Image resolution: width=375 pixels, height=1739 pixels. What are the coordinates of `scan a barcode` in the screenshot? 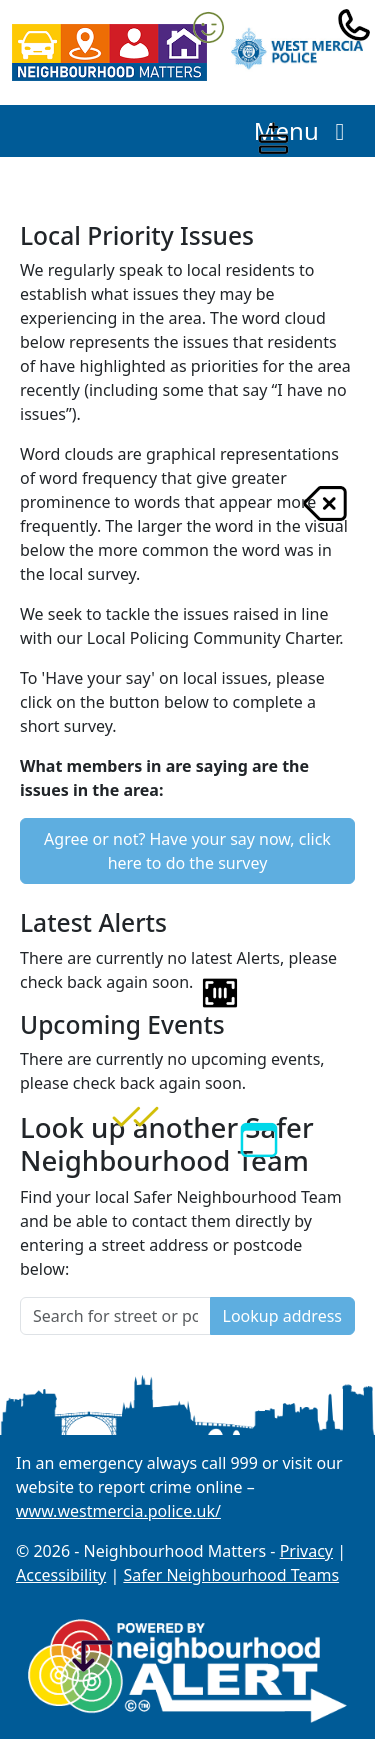 It's located at (220, 993).